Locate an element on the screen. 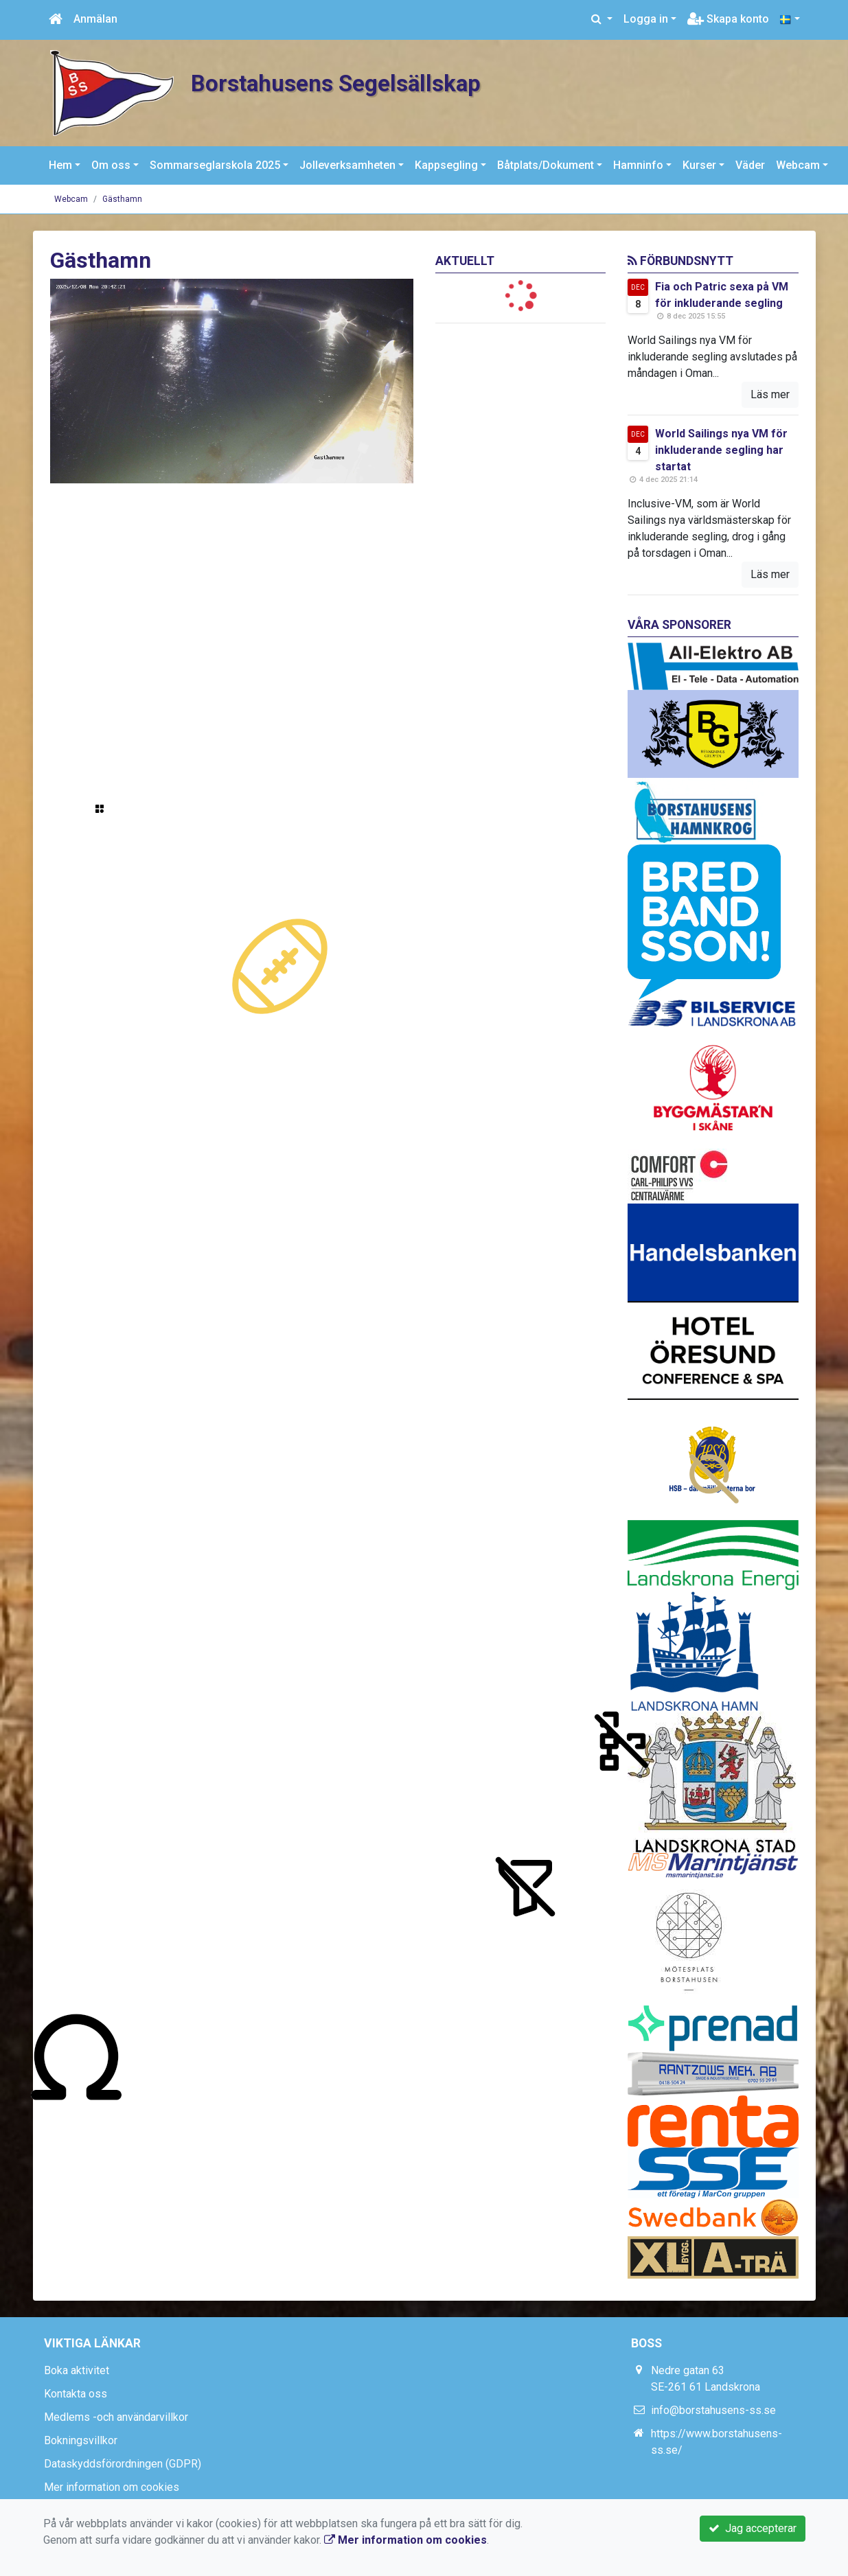 The image size is (848, 2576). search functionality is disabled is located at coordinates (714, 1479).